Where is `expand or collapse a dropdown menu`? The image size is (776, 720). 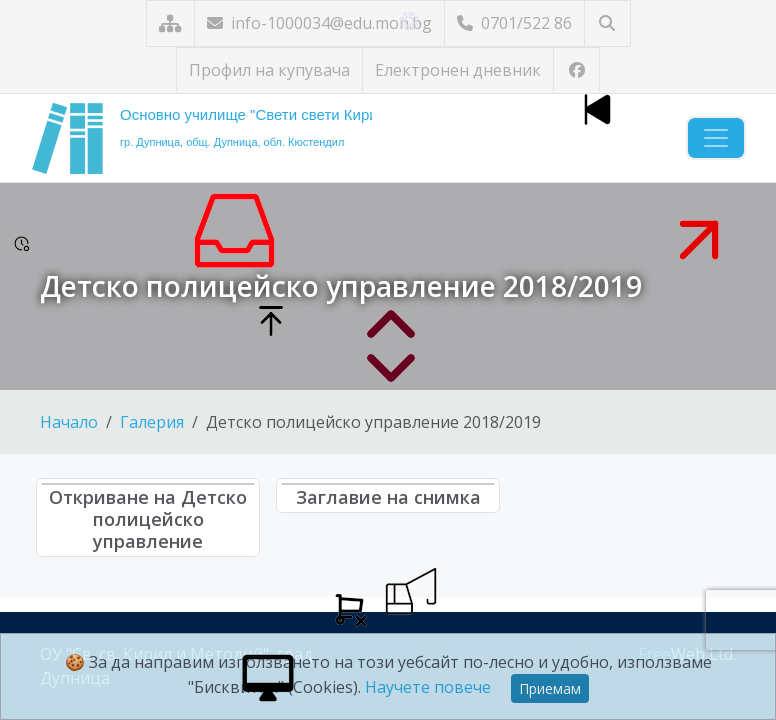 expand or collapse a dropdown menu is located at coordinates (391, 346).